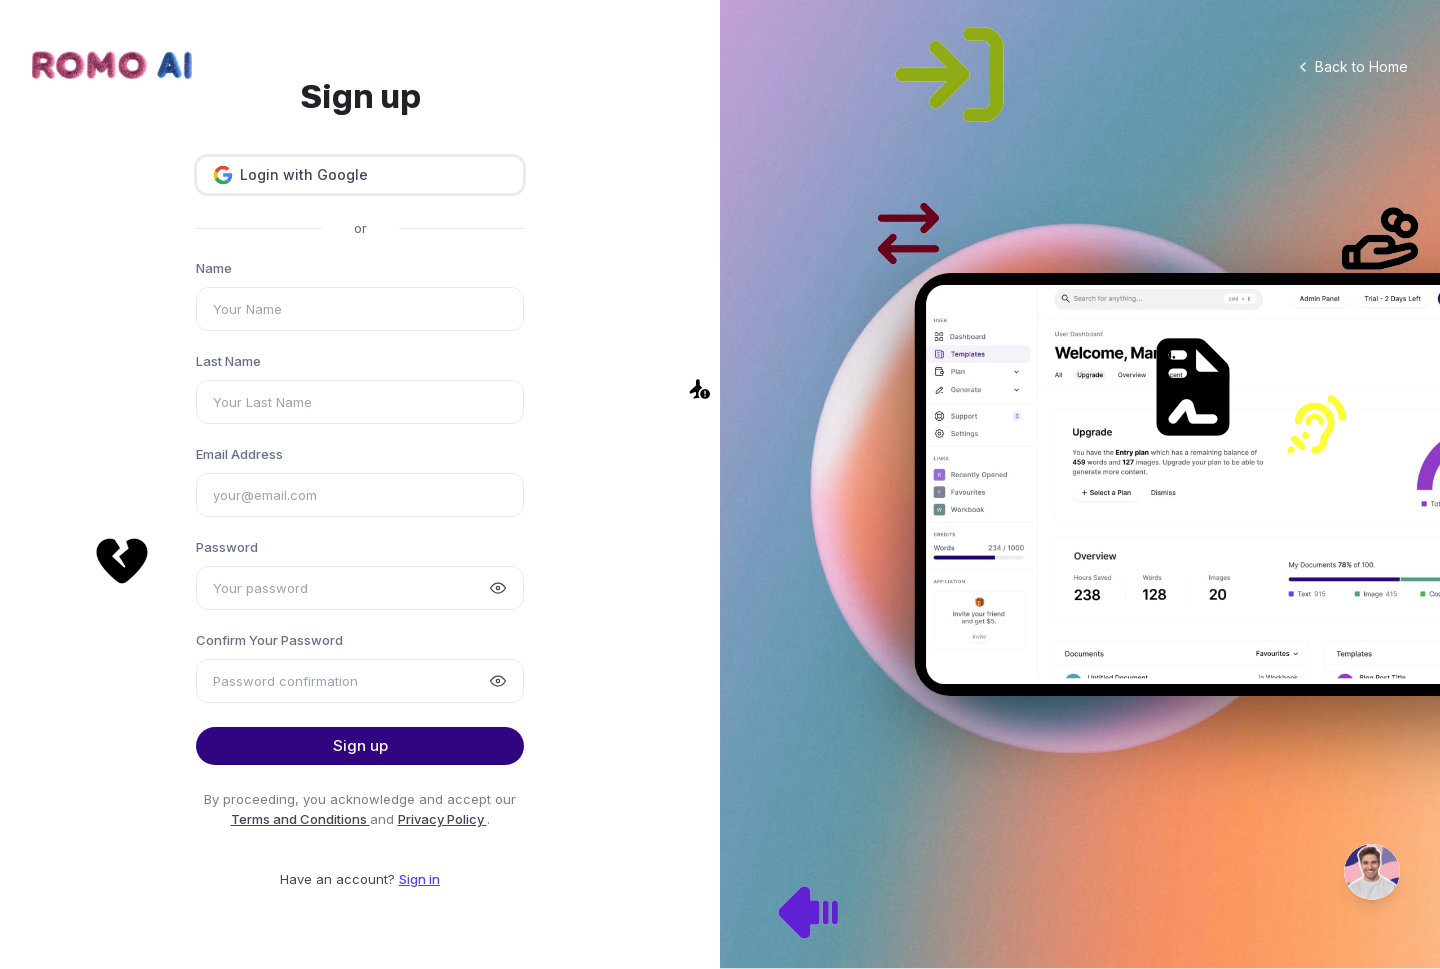 Image resolution: width=1440 pixels, height=969 pixels. What do you see at coordinates (1316, 424) in the screenshot?
I see `enable accessibility audio features` at bounding box center [1316, 424].